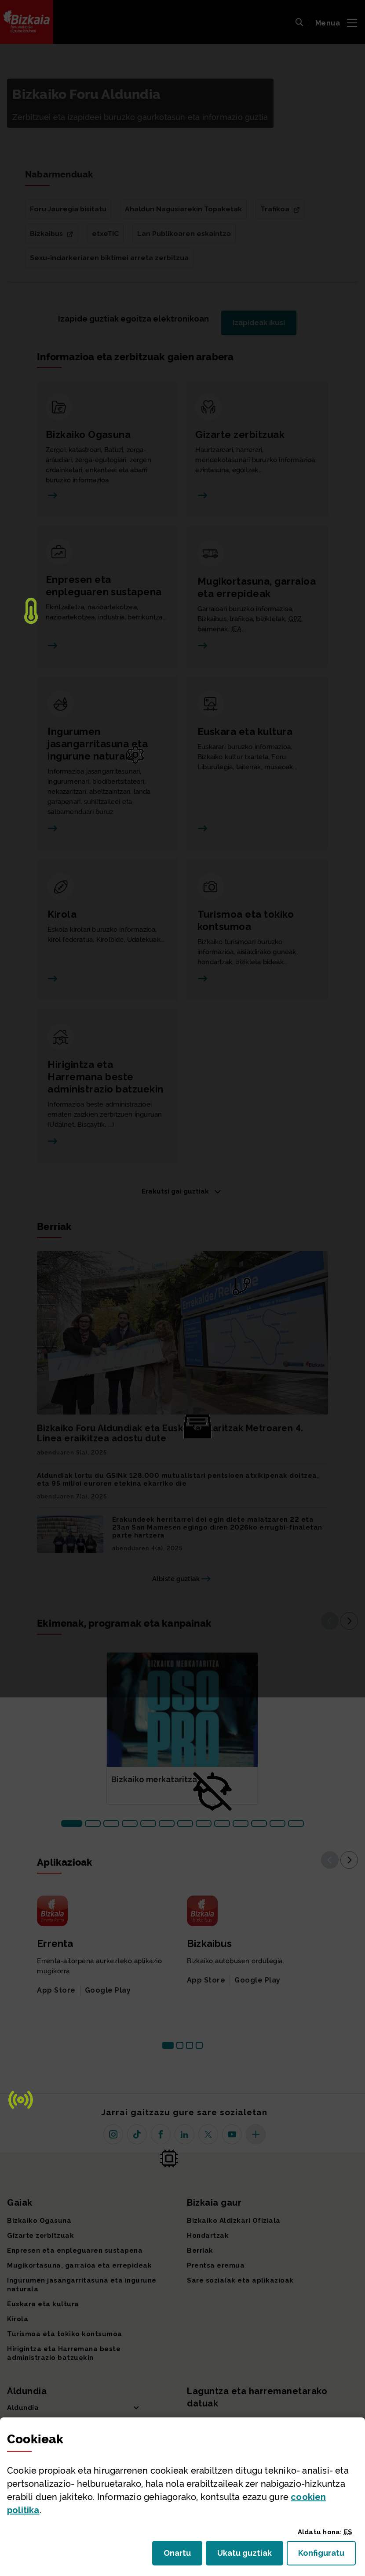 This screenshot has width=365, height=2576. Describe the element at coordinates (197, 1426) in the screenshot. I see `view inbox or incoming files` at that location.